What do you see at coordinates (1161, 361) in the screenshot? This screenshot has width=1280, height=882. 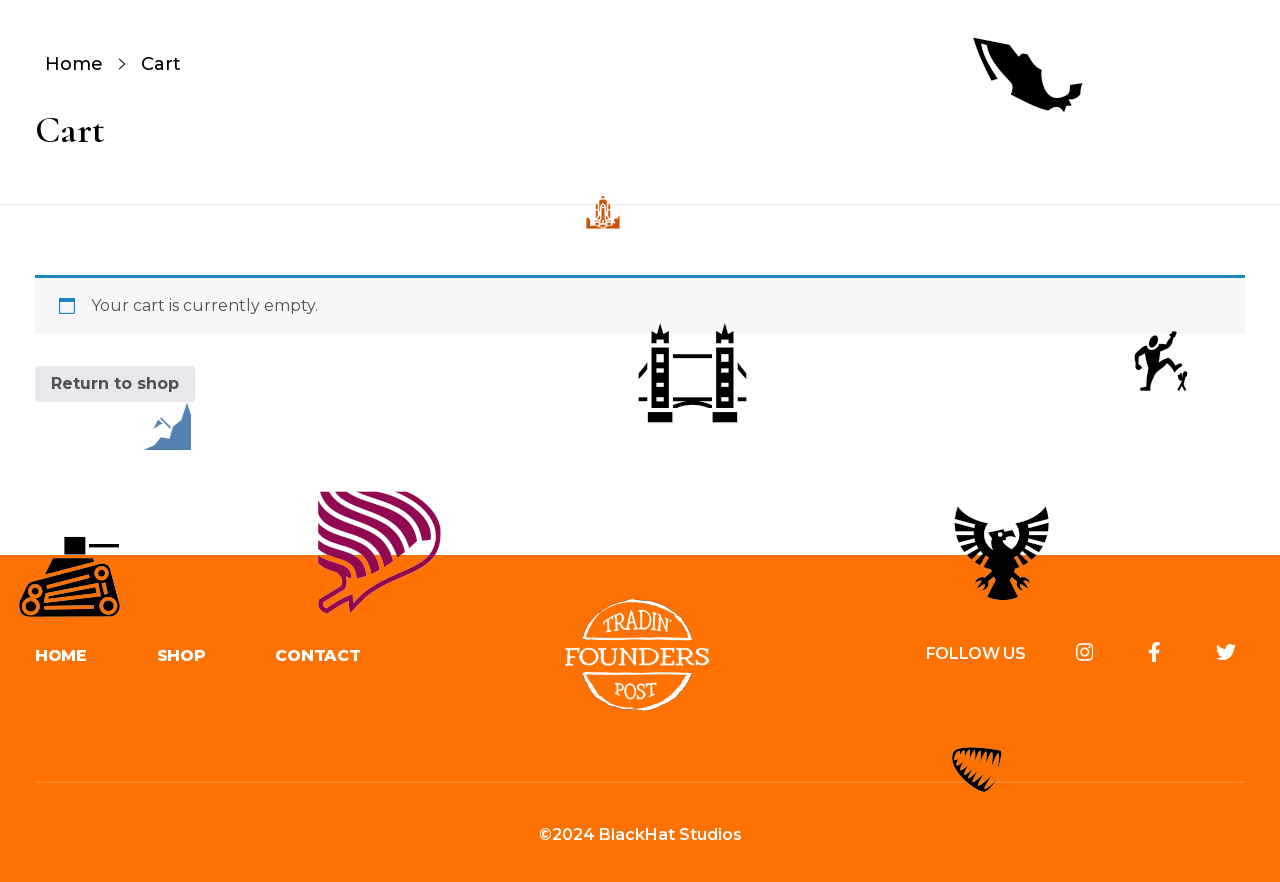 I see `select giant character class or race` at bounding box center [1161, 361].